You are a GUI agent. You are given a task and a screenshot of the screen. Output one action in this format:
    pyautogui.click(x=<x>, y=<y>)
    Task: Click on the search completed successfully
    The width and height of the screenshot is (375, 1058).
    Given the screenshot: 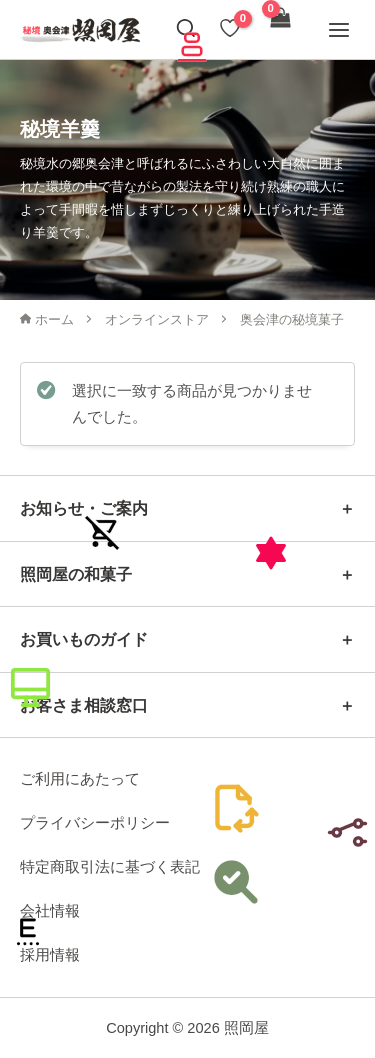 What is the action you would take?
    pyautogui.click(x=236, y=882)
    